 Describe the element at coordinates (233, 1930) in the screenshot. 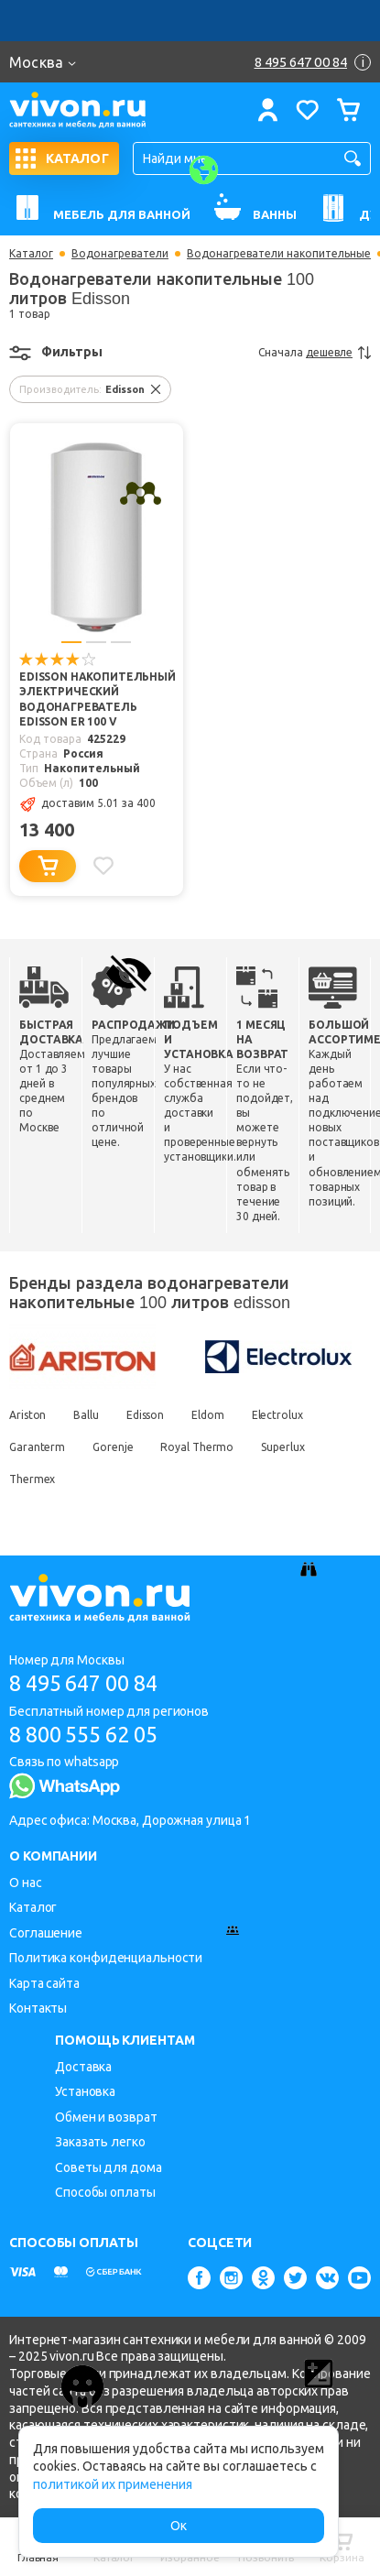

I see `view all team members or users` at that location.